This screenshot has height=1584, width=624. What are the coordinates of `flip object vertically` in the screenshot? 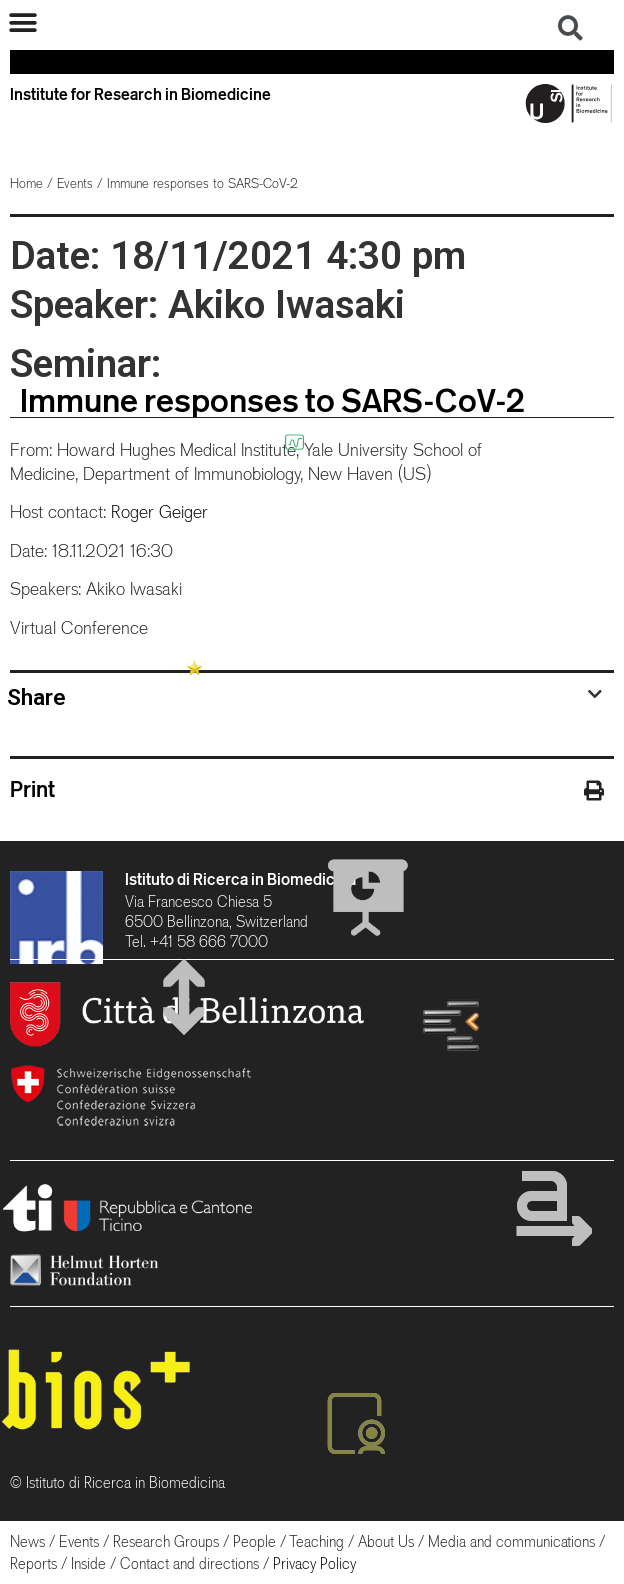 It's located at (184, 997).